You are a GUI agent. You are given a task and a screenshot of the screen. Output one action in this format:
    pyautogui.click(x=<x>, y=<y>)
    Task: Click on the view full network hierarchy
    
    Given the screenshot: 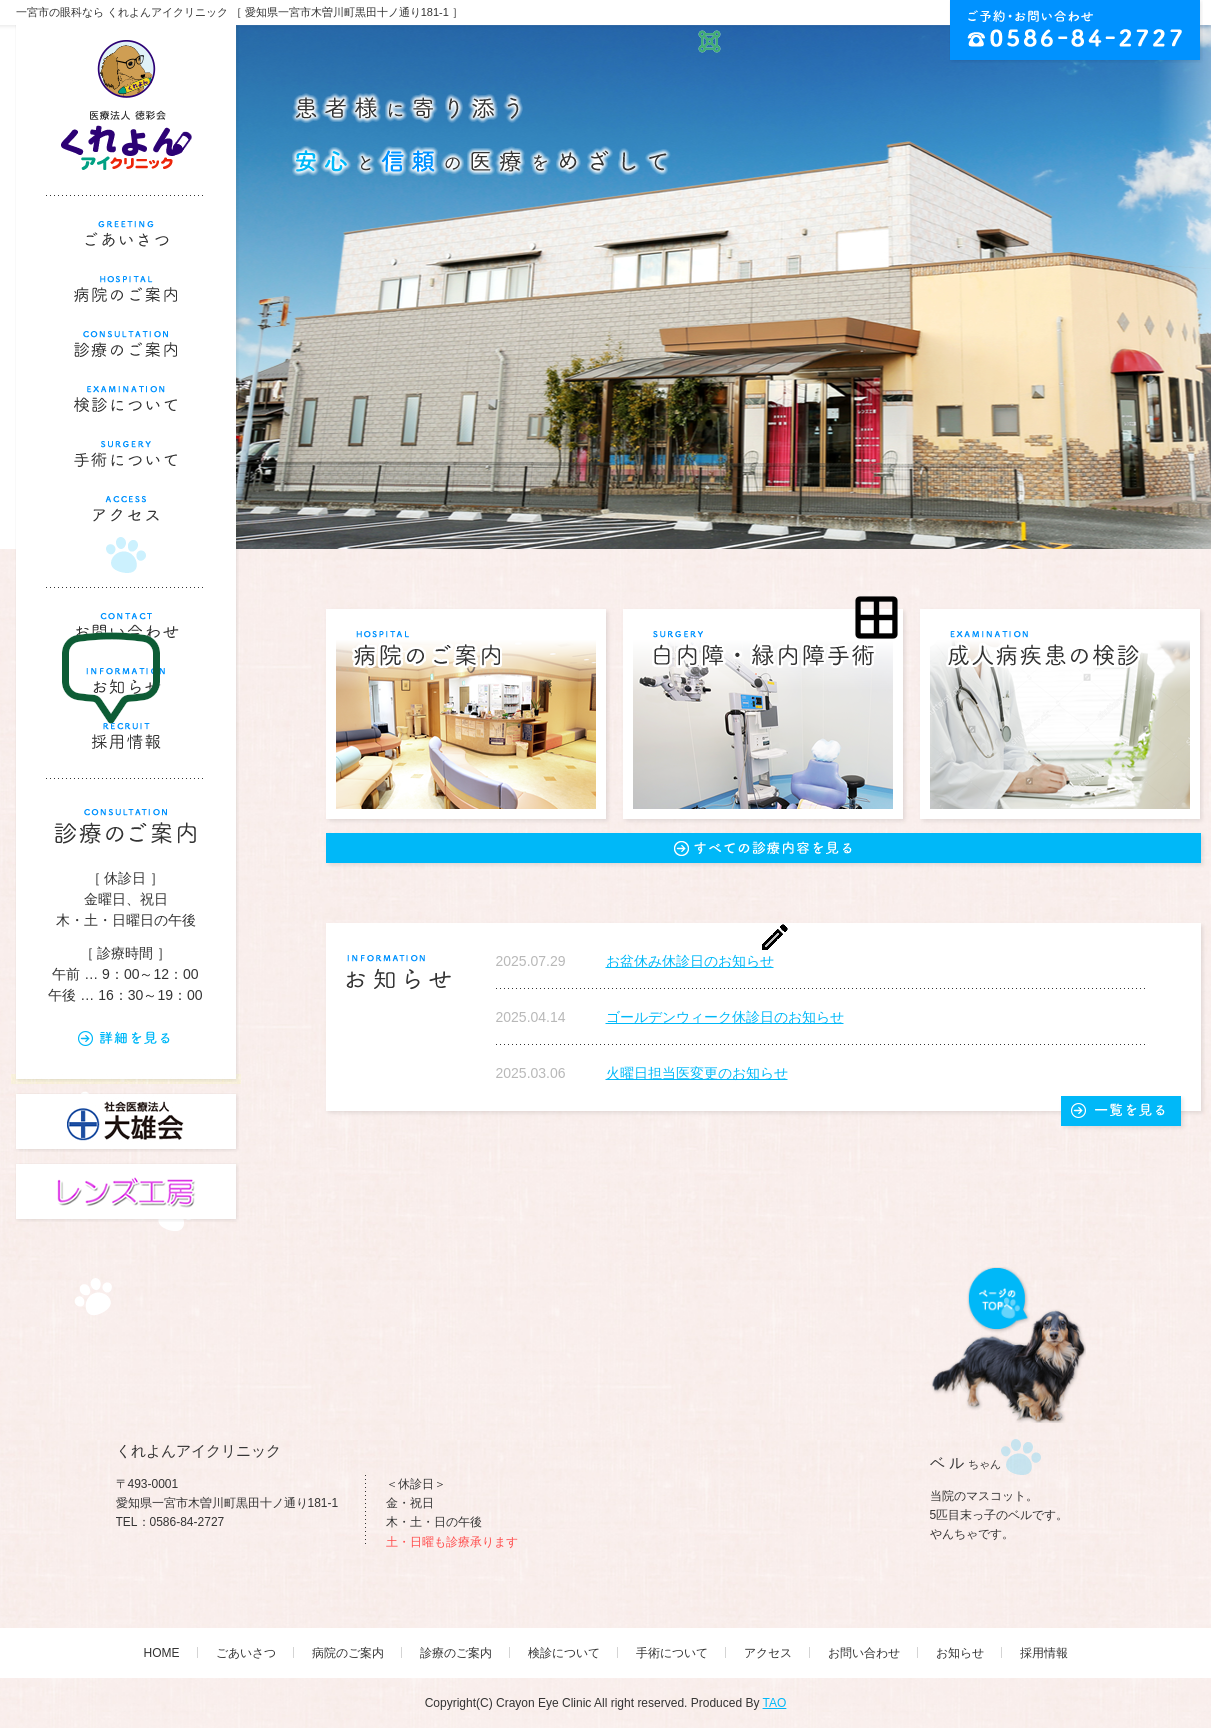 What is the action you would take?
    pyautogui.click(x=709, y=41)
    